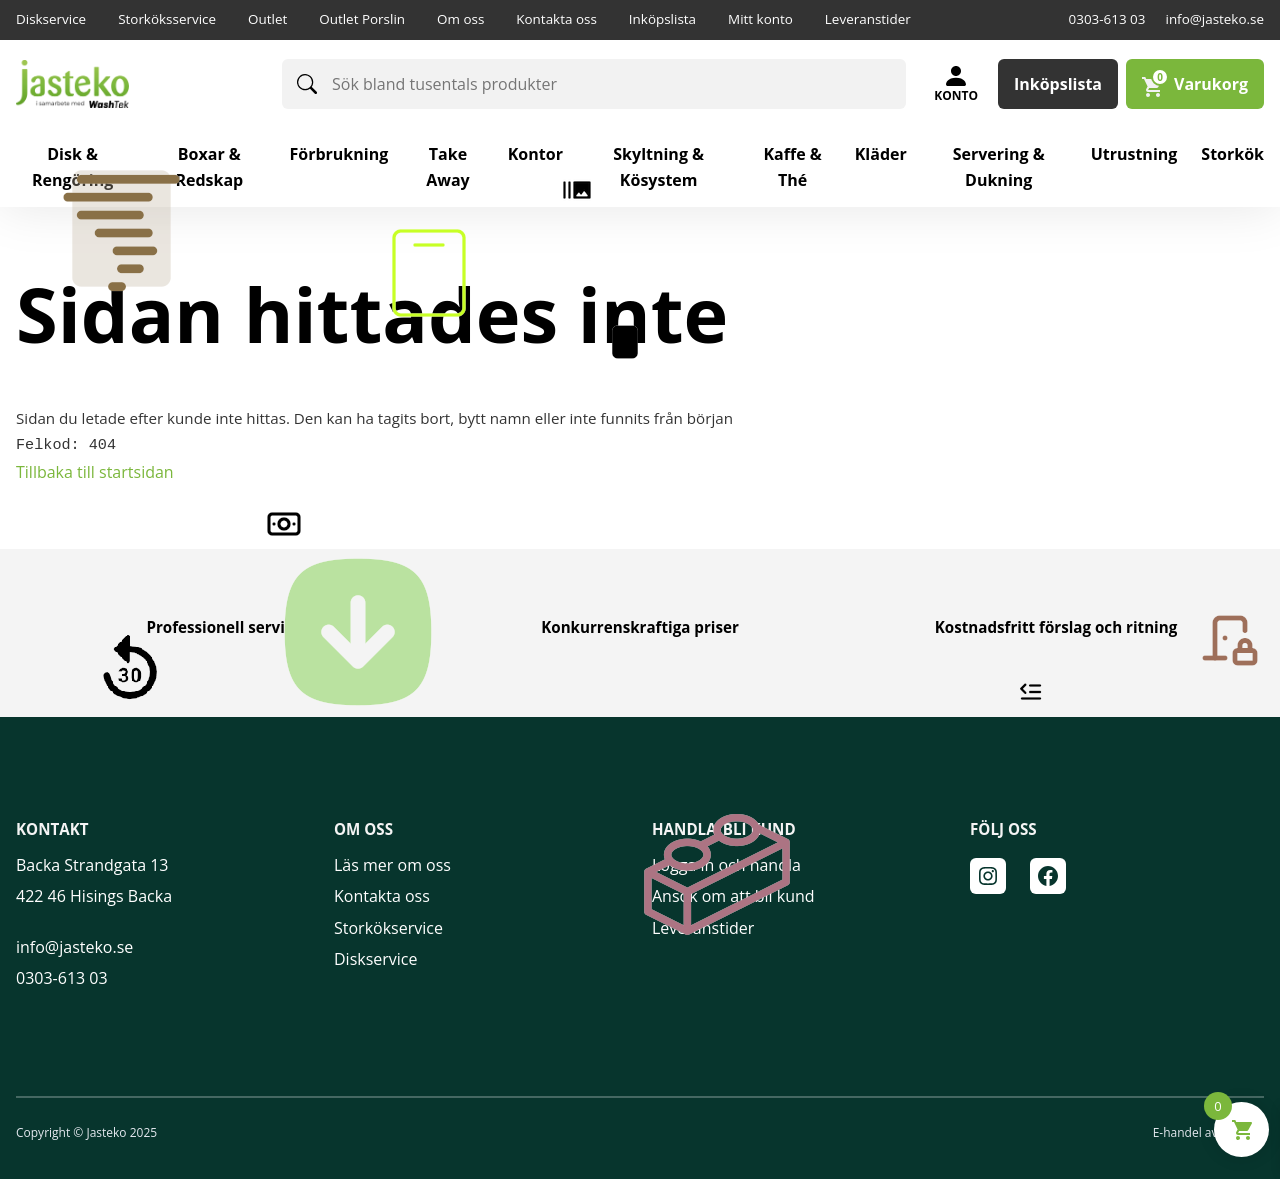  What do you see at coordinates (1031, 692) in the screenshot?
I see `decrease text indentation` at bounding box center [1031, 692].